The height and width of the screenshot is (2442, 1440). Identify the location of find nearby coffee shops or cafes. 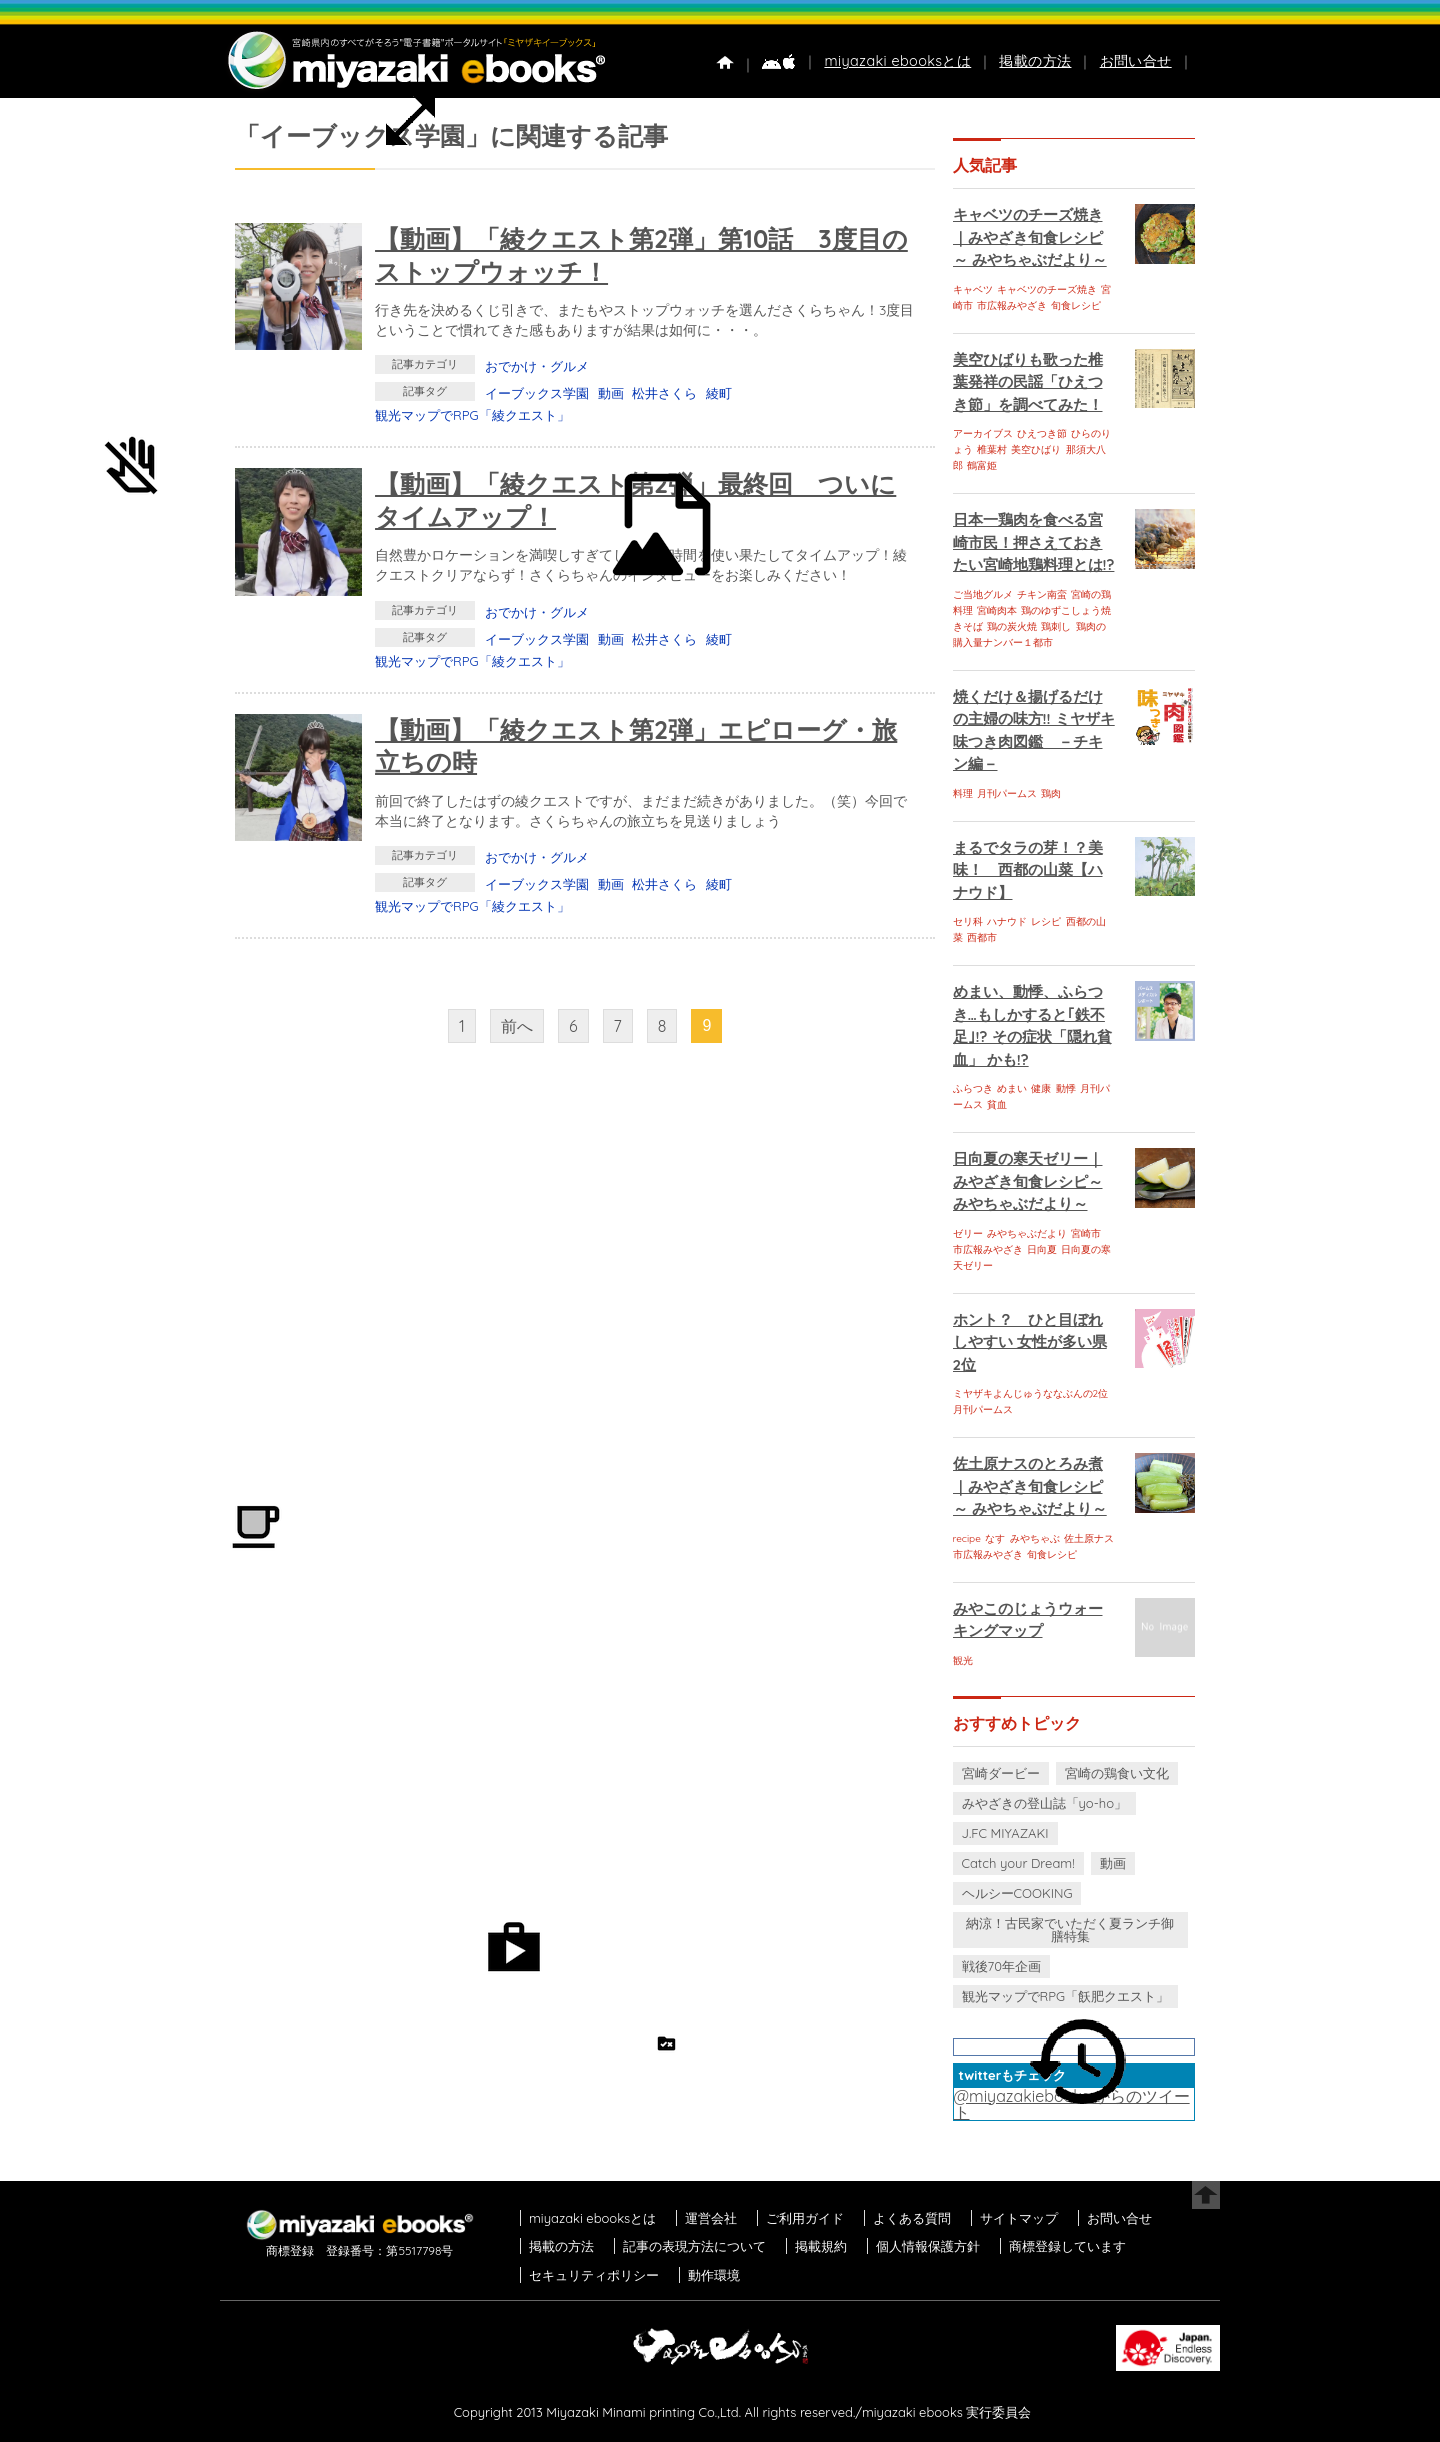
(256, 1527).